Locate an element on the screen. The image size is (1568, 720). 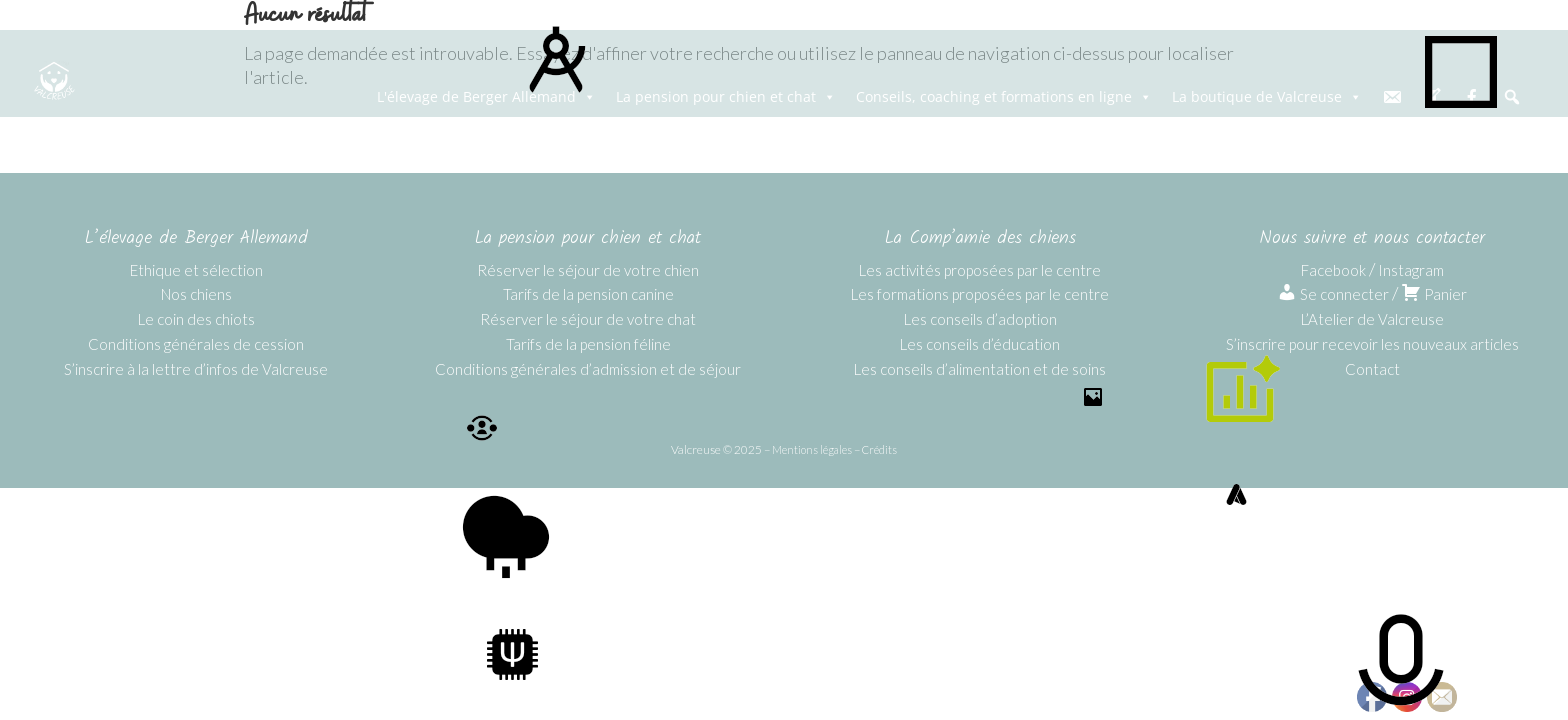
open CodeSandbox development environment is located at coordinates (1461, 72).